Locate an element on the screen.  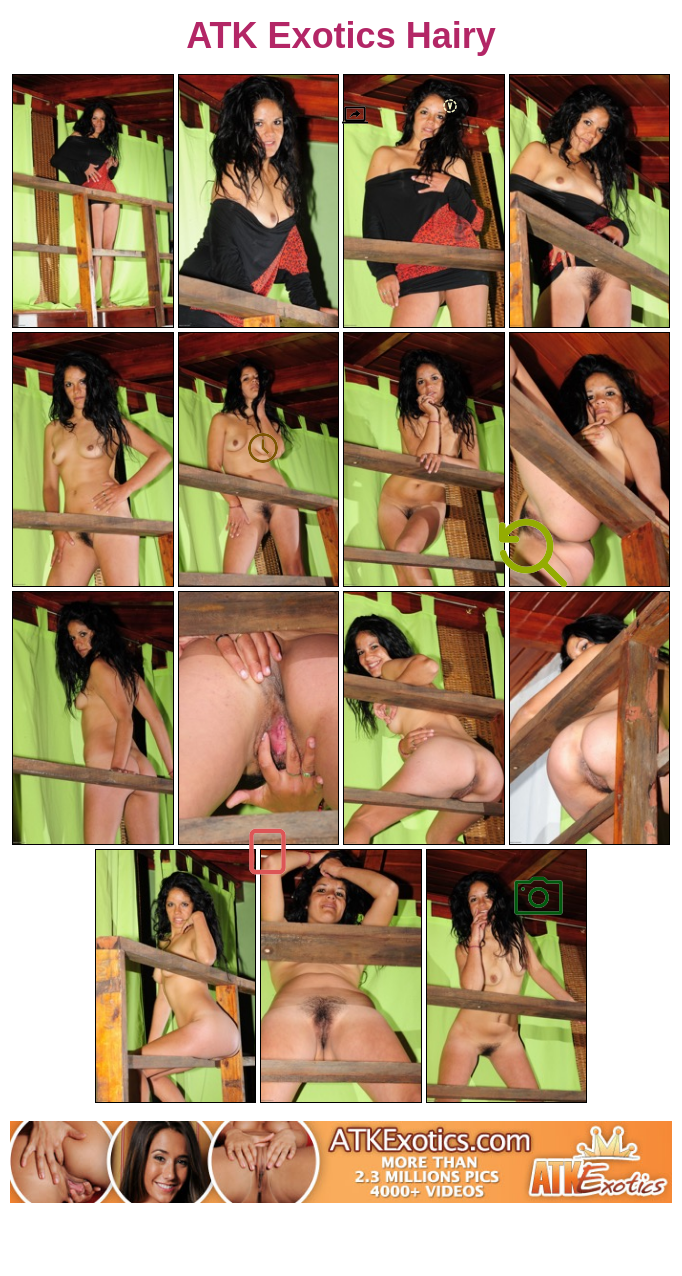
reset zoom to default level is located at coordinates (533, 553).